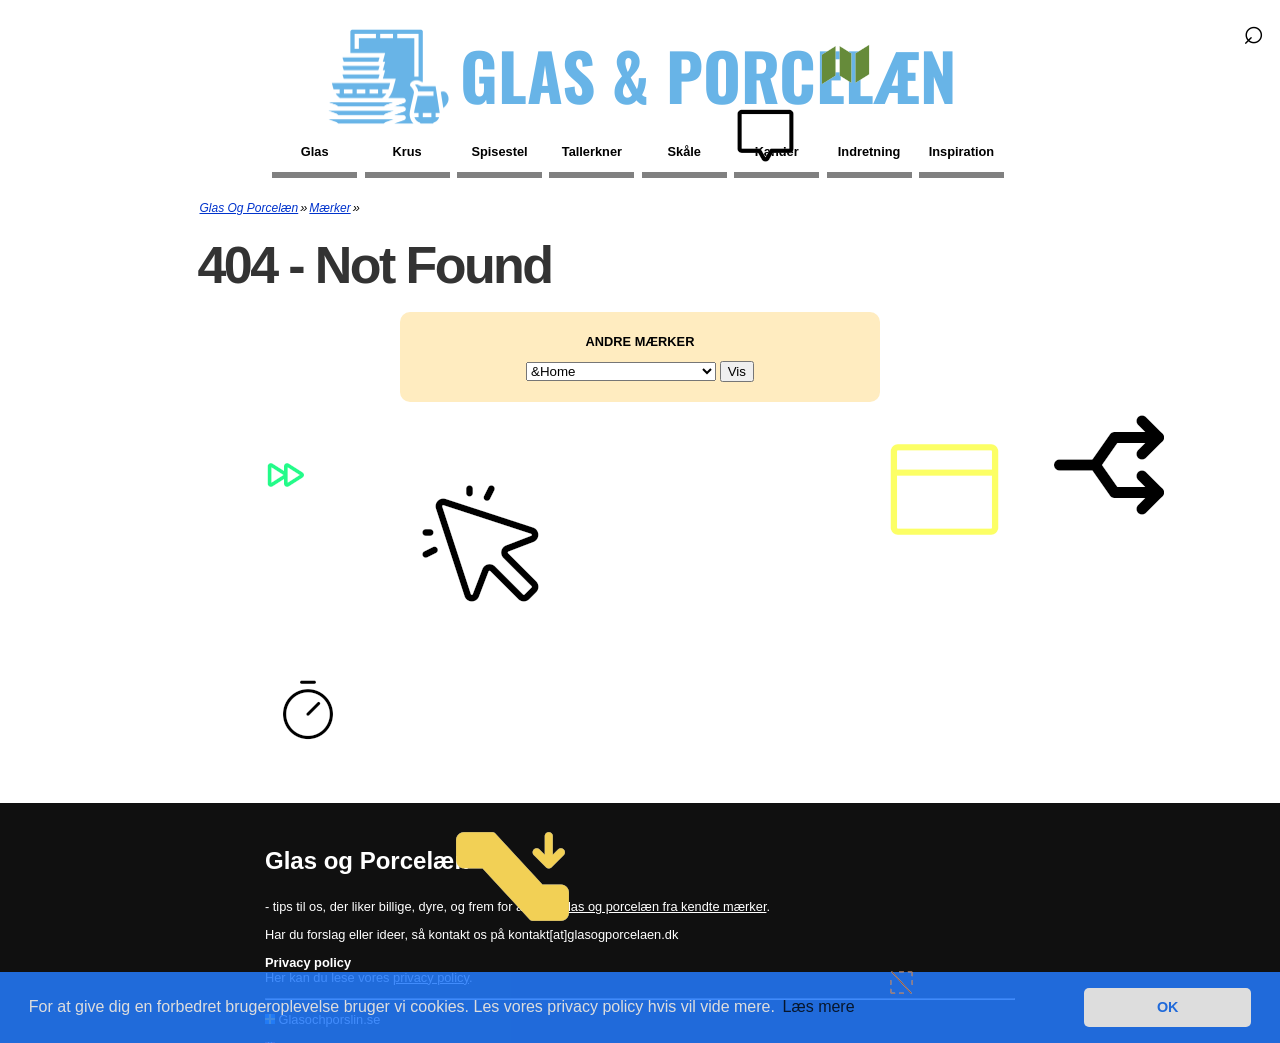  What do you see at coordinates (284, 475) in the screenshot?
I see `skip forward in media playback` at bounding box center [284, 475].